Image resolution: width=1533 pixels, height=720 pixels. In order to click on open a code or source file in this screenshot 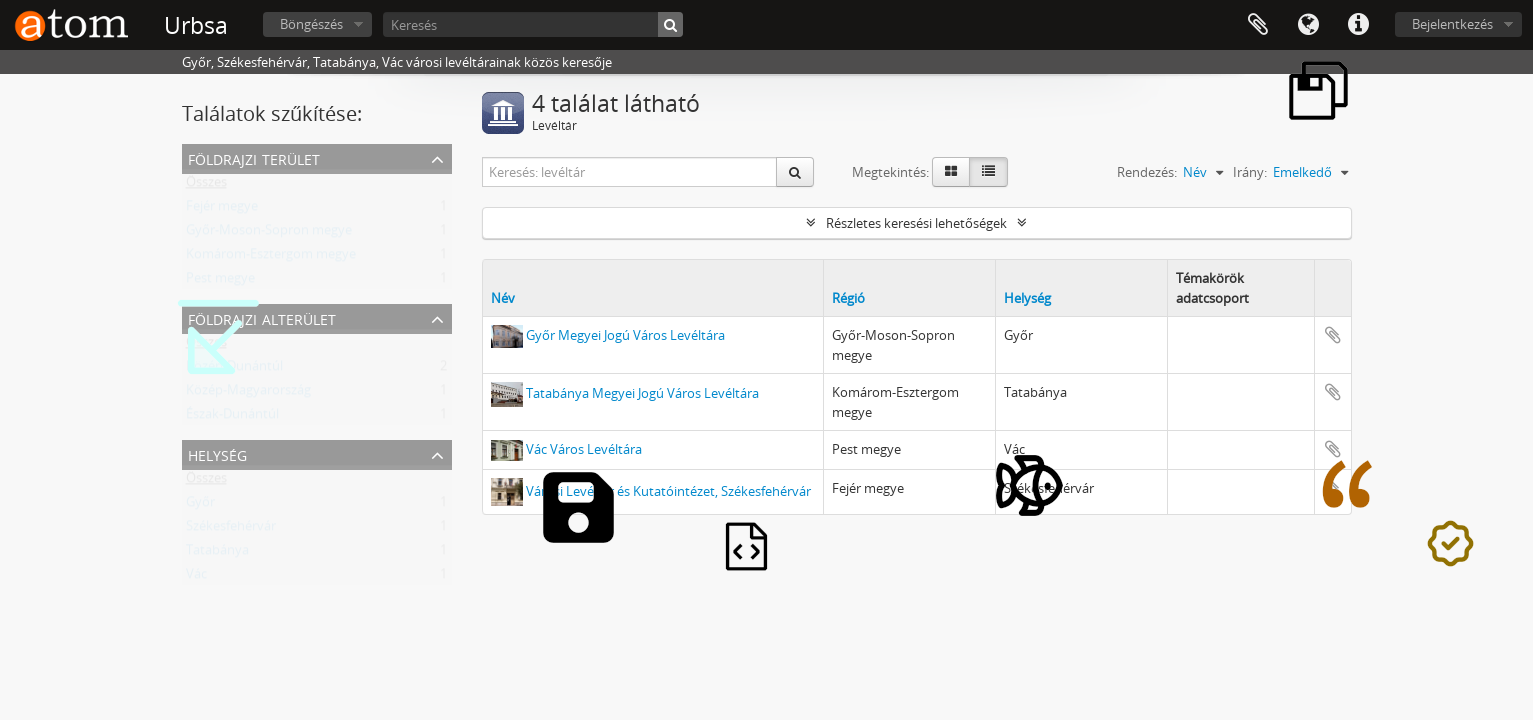, I will do `click(746, 546)`.